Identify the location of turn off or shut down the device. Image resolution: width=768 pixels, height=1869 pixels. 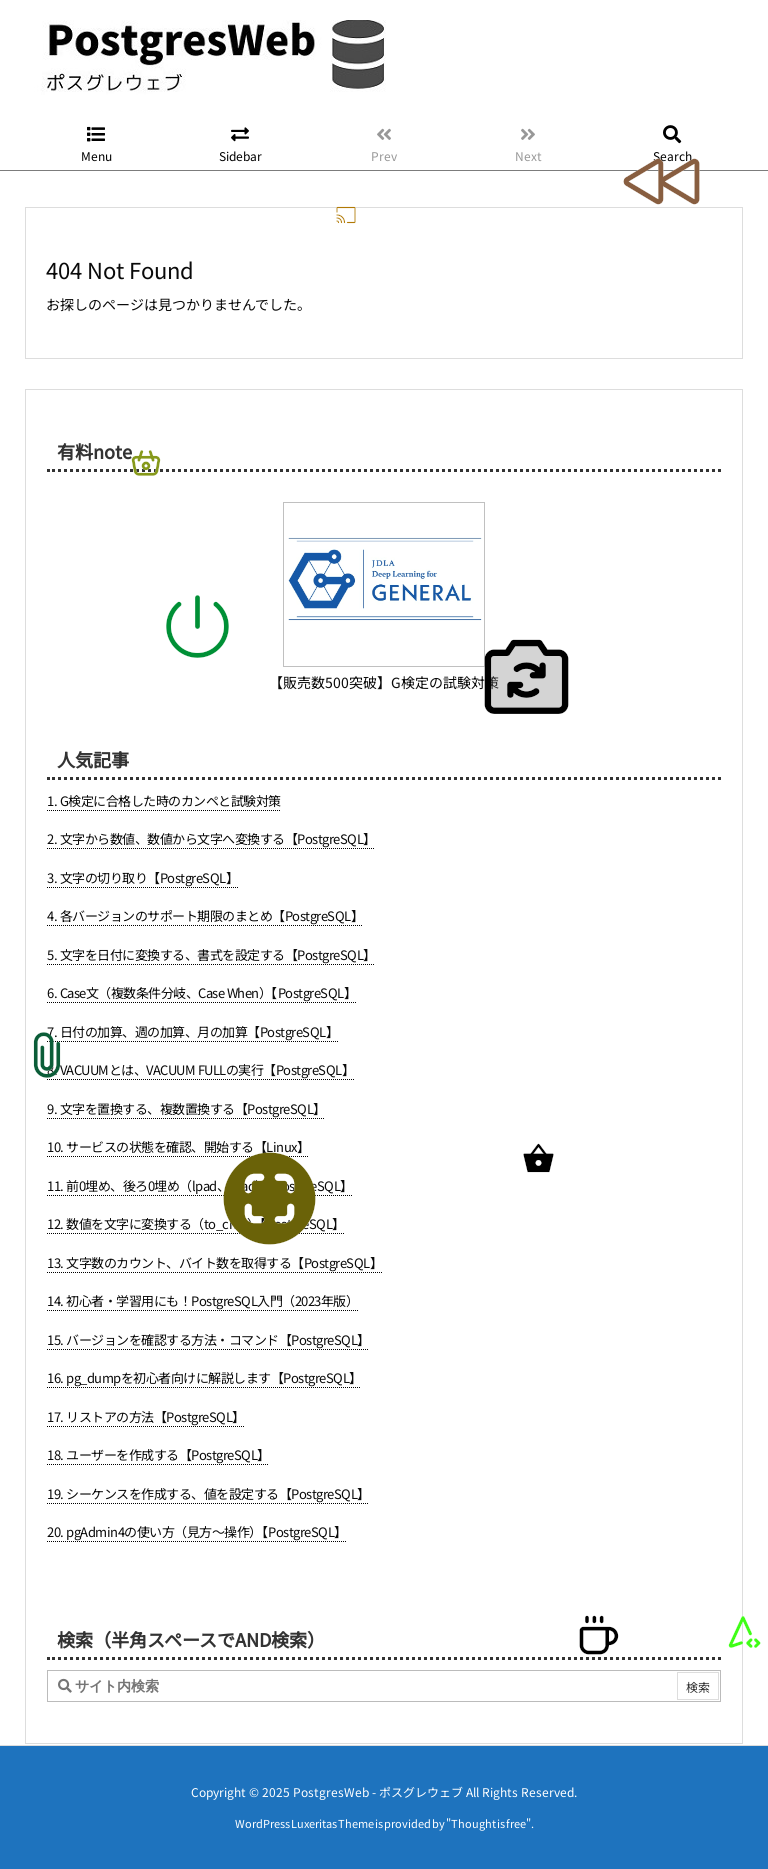
(197, 626).